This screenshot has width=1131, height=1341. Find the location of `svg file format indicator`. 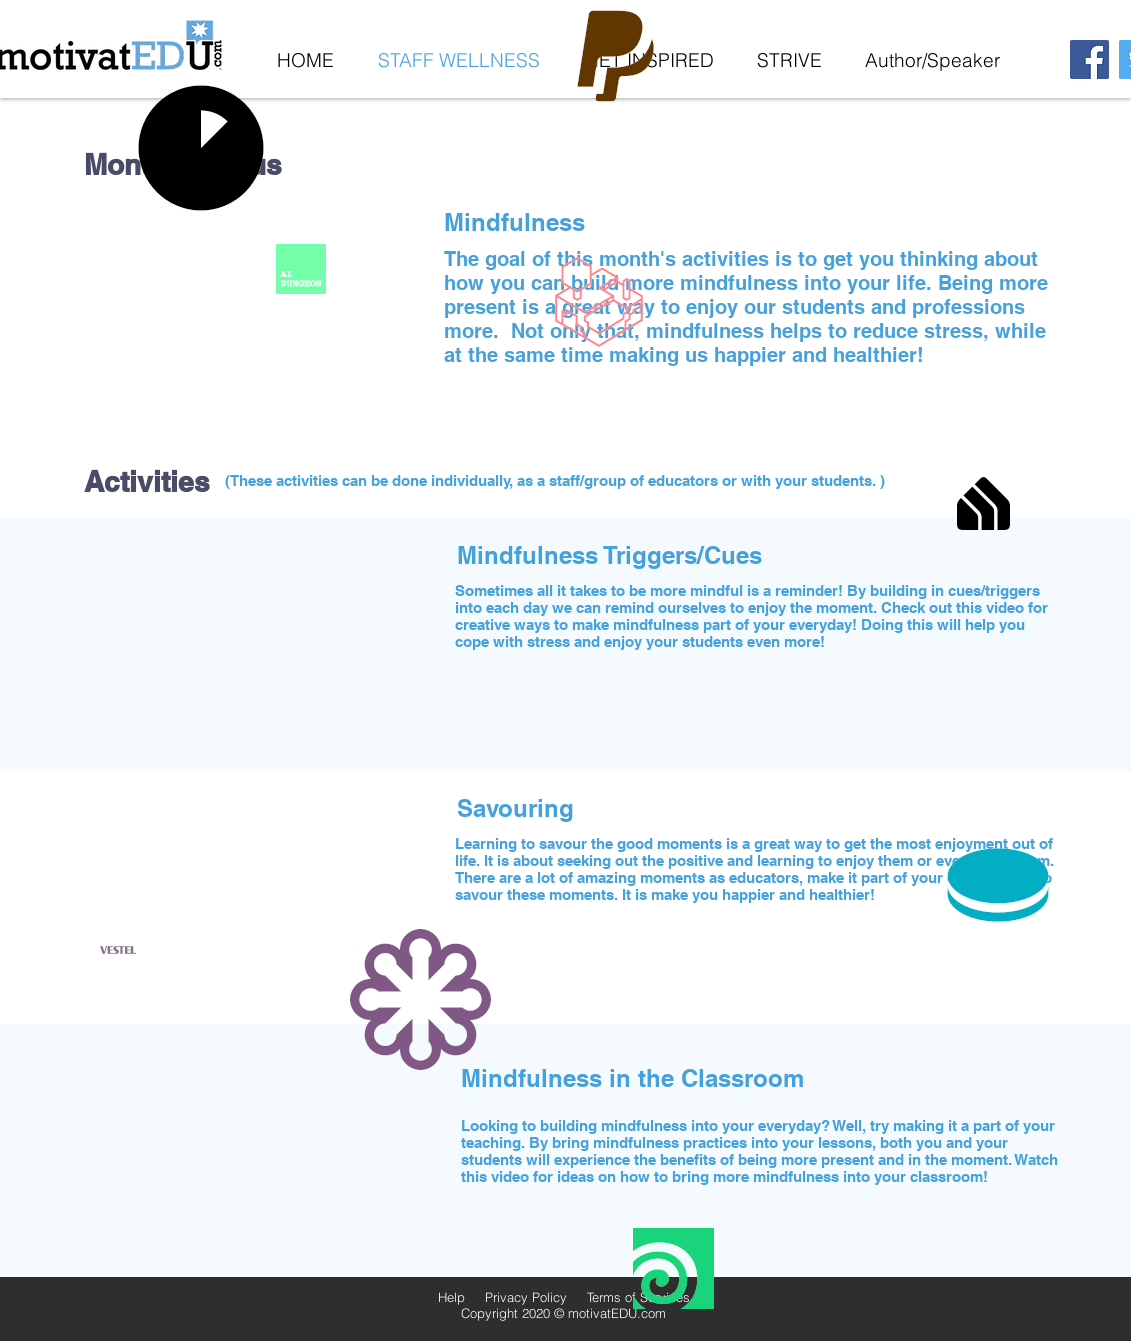

svg file format indicator is located at coordinates (420, 999).